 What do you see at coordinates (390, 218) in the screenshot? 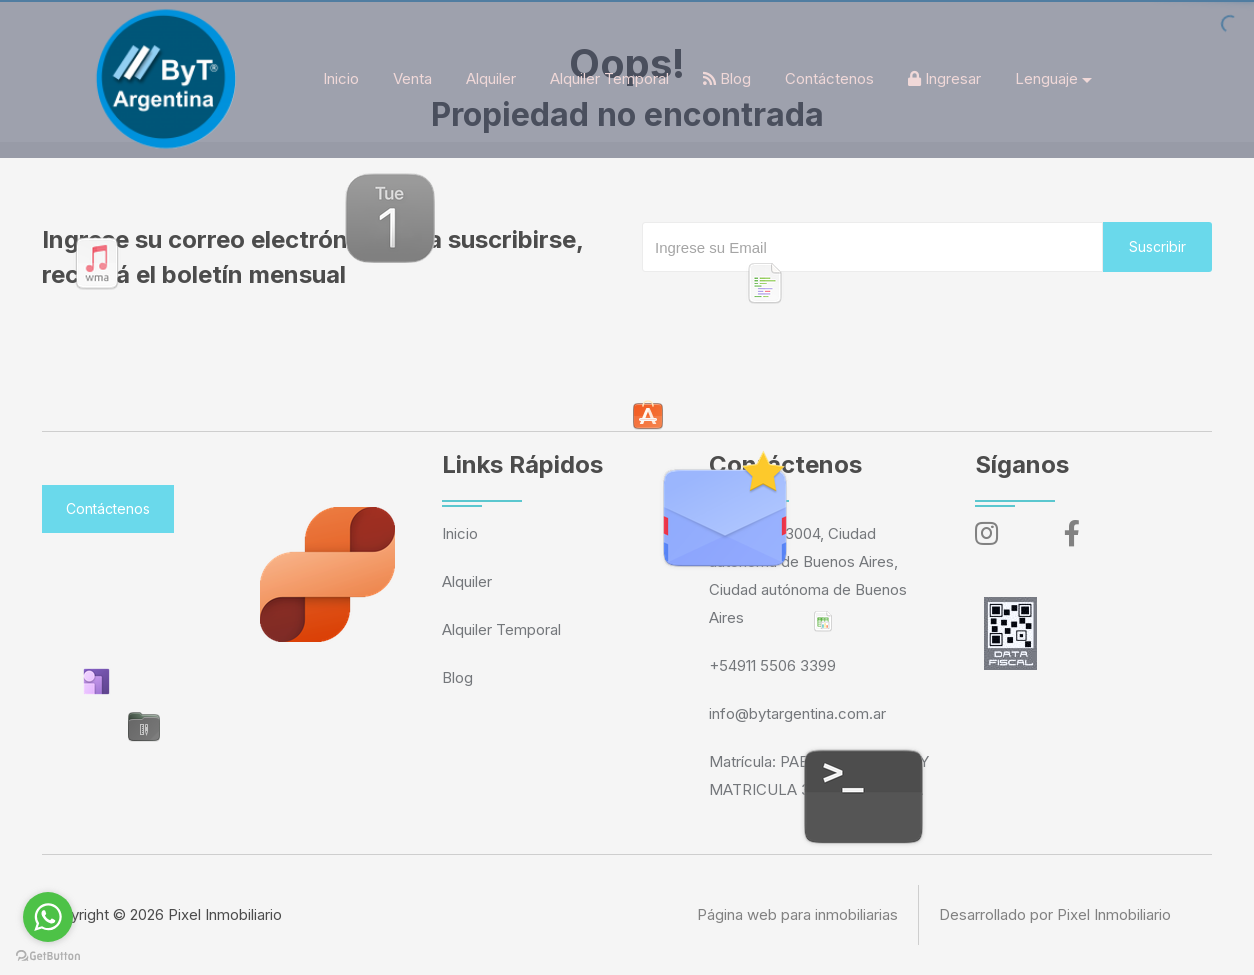
I see `open the calendar app` at bounding box center [390, 218].